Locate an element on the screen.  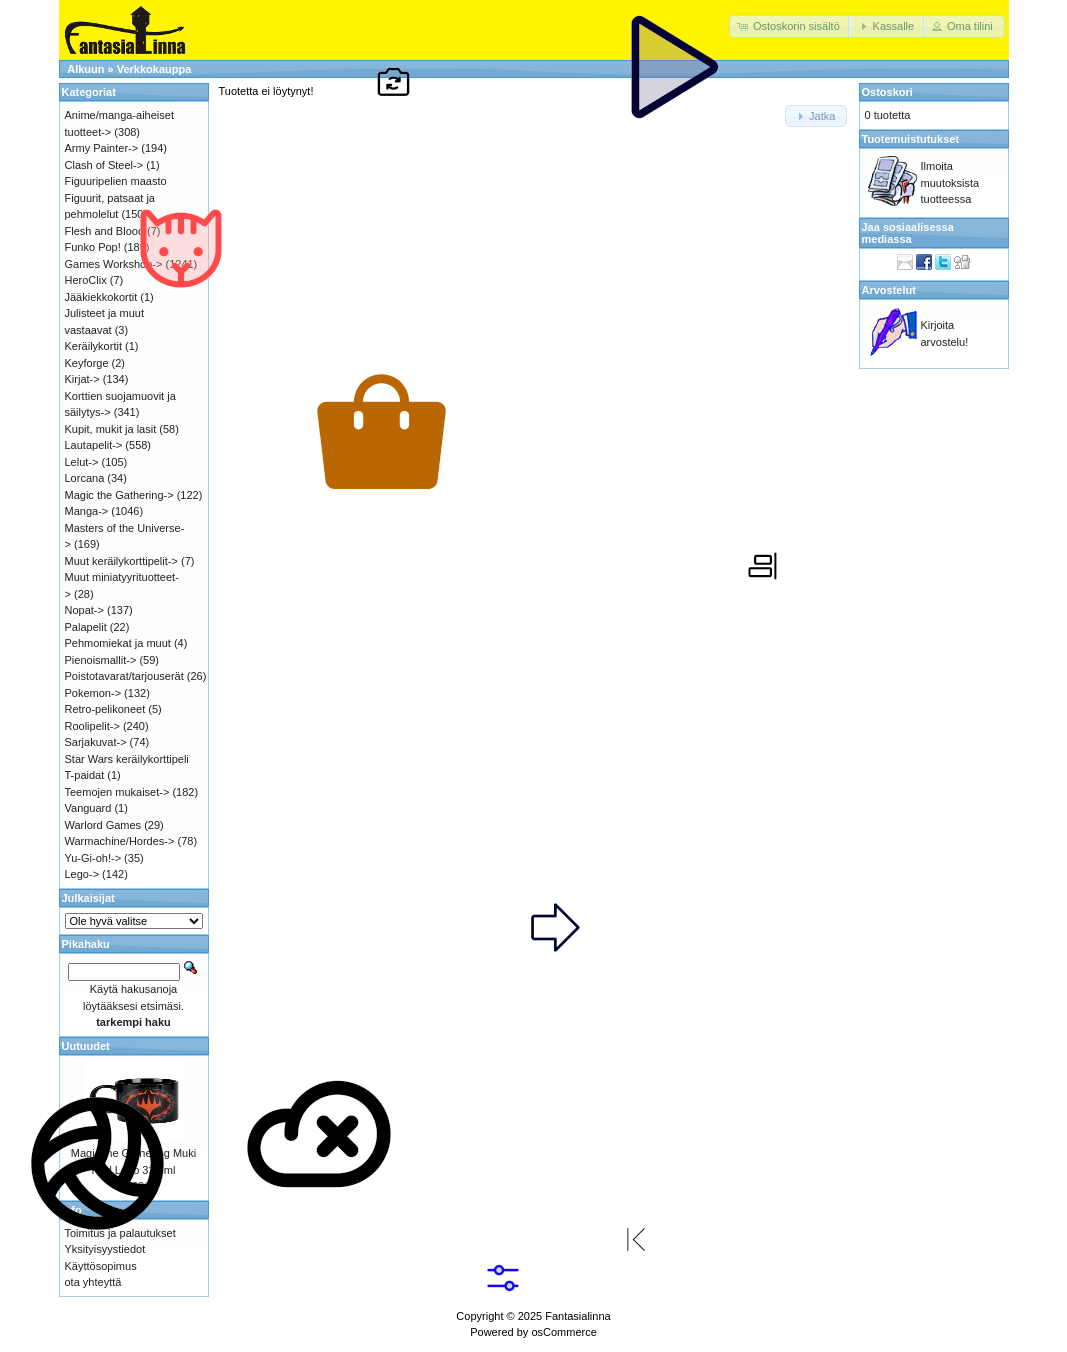
align text or content to the right is located at coordinates (763, 566).